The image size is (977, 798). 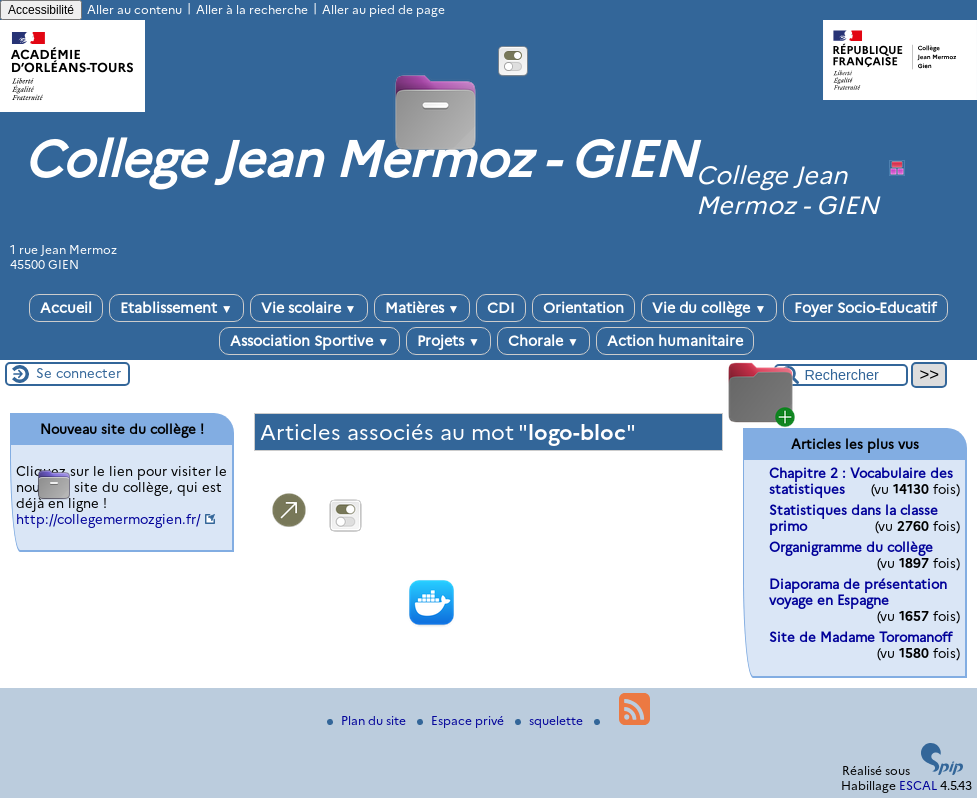 What do you see at coordinates (289, 510) in the screenshot?
I see `indicates a symbolic link or shortcut to another file` at bounding box center [289, 510].